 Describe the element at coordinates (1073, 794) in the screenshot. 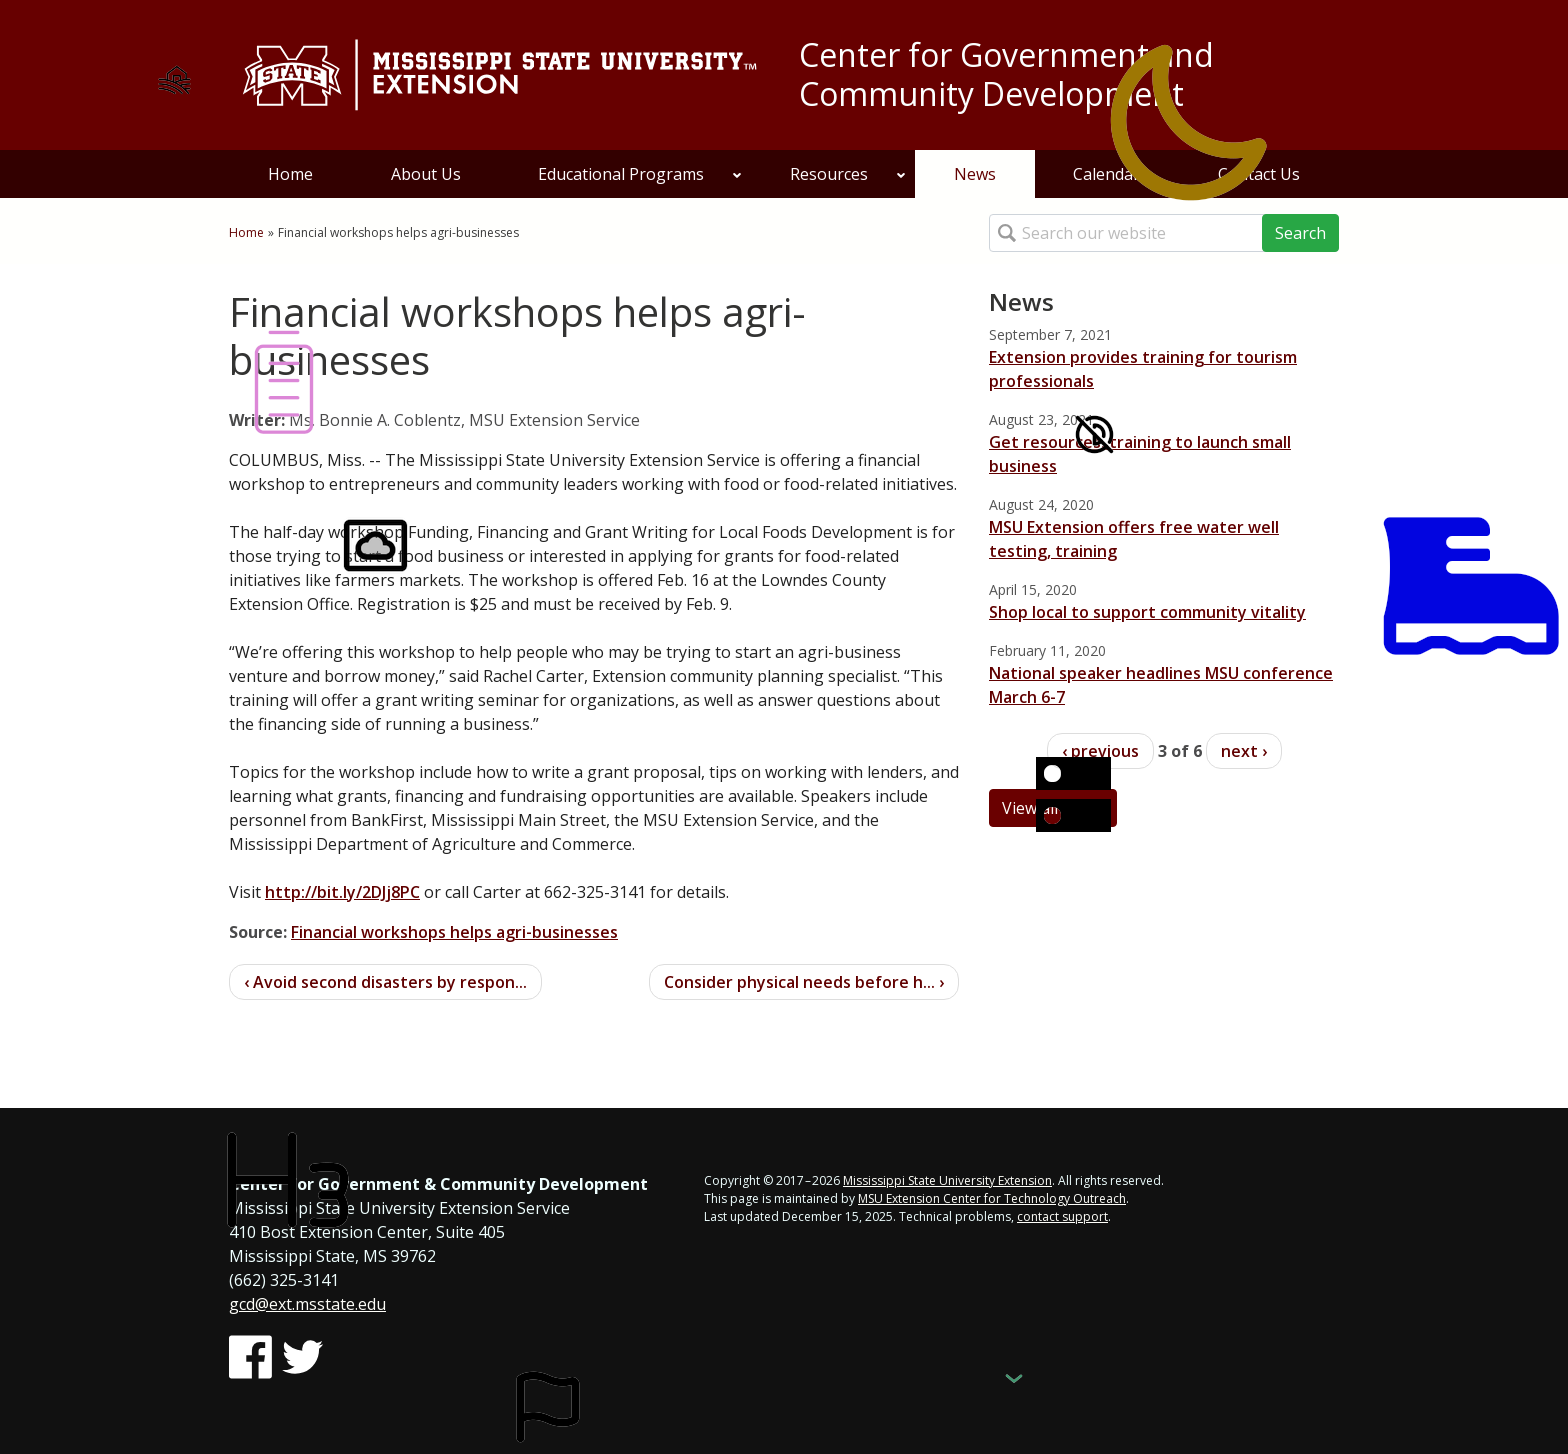

I see `access server or DNS settings` at that location.